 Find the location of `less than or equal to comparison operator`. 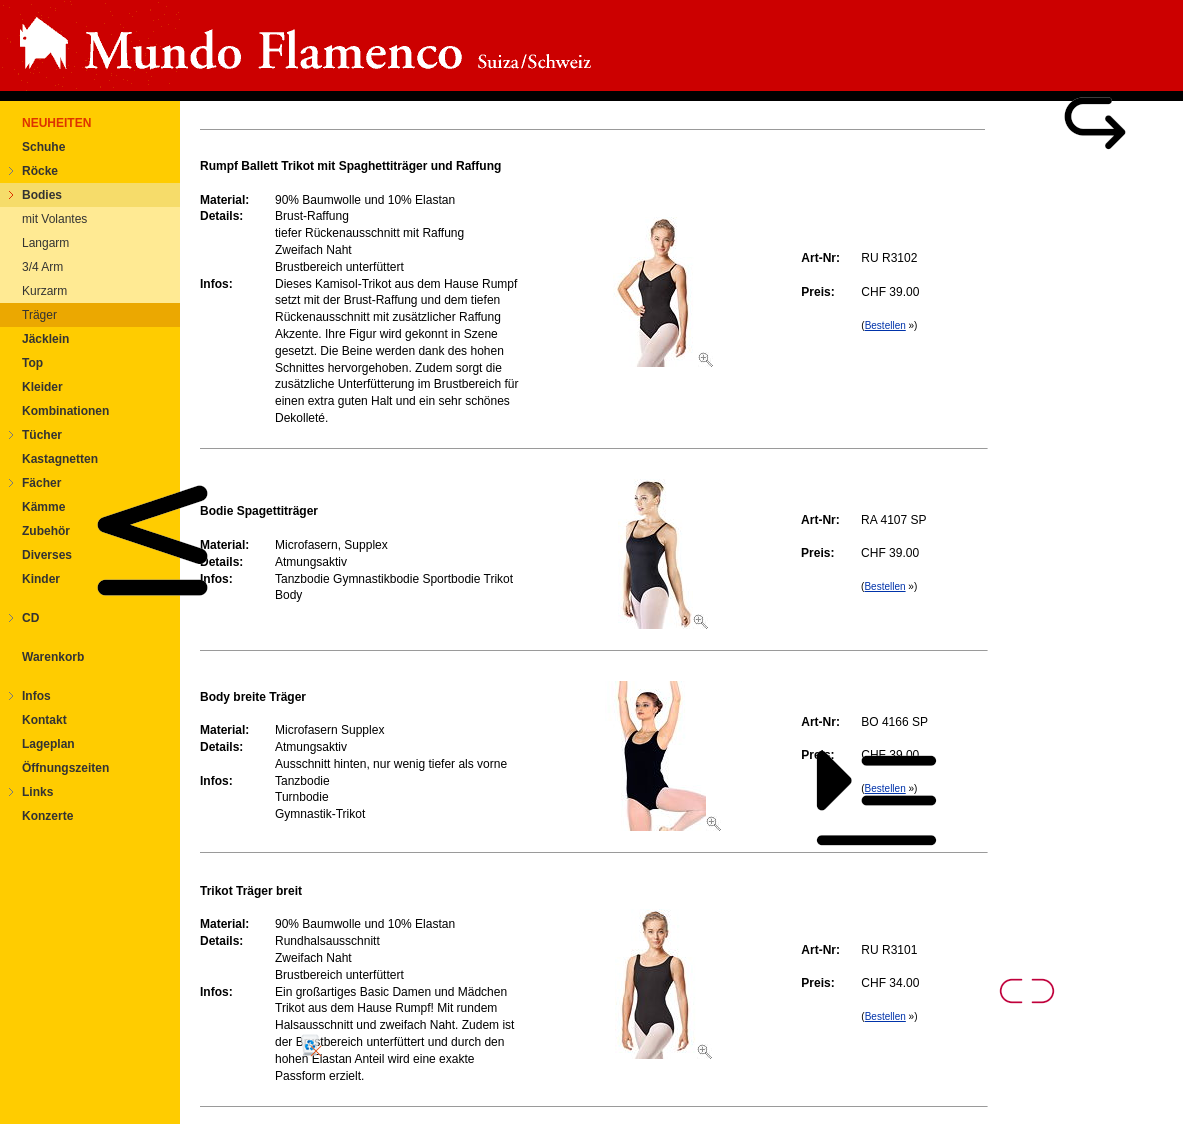

less than or equal to comparison operator is located at coordinates (152, 540).